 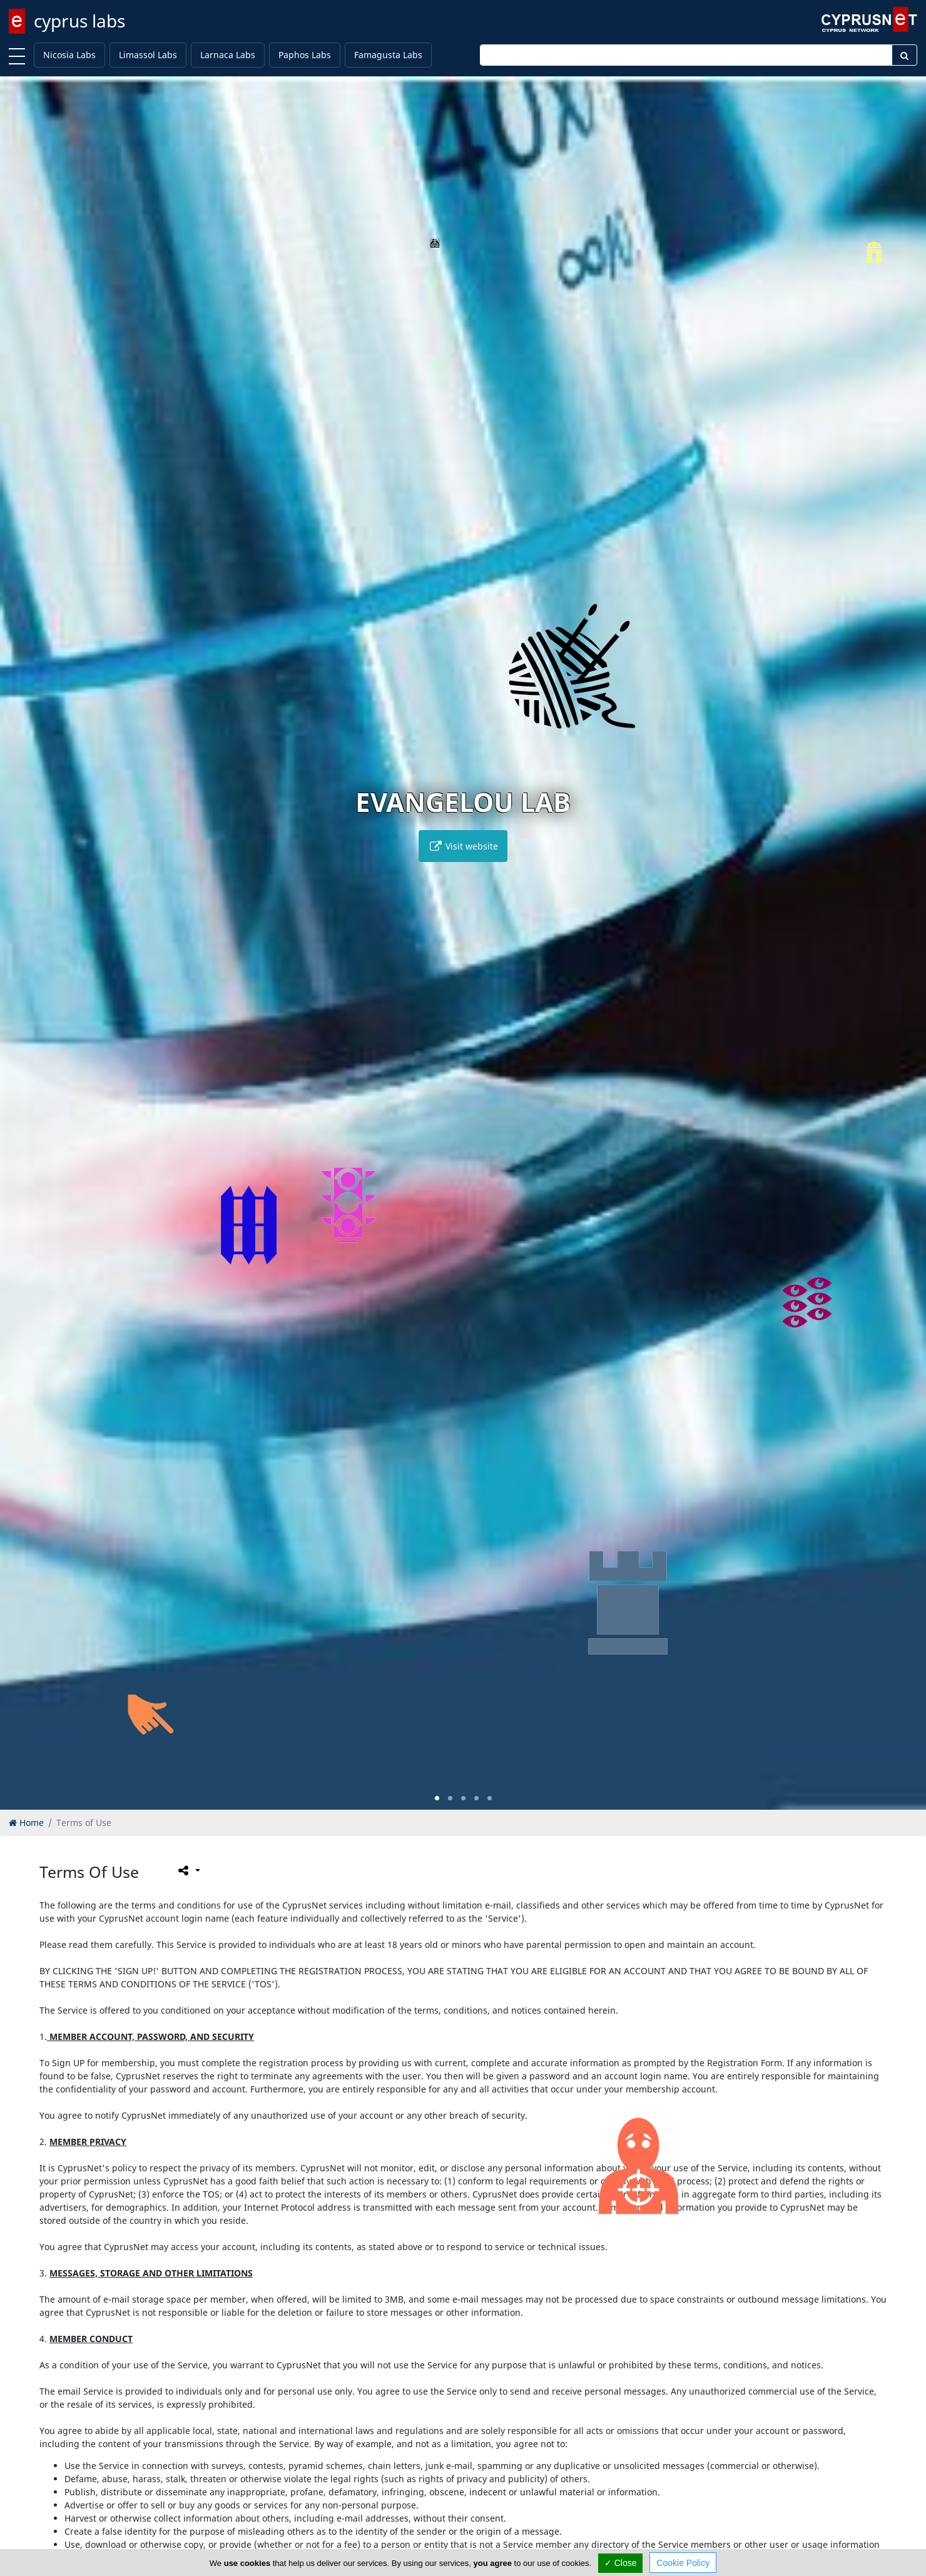 What do you see at coordinates (638, 2166) in the screenshot?
I see `target or aim at an enemy` at bounding box center [638, 2166].